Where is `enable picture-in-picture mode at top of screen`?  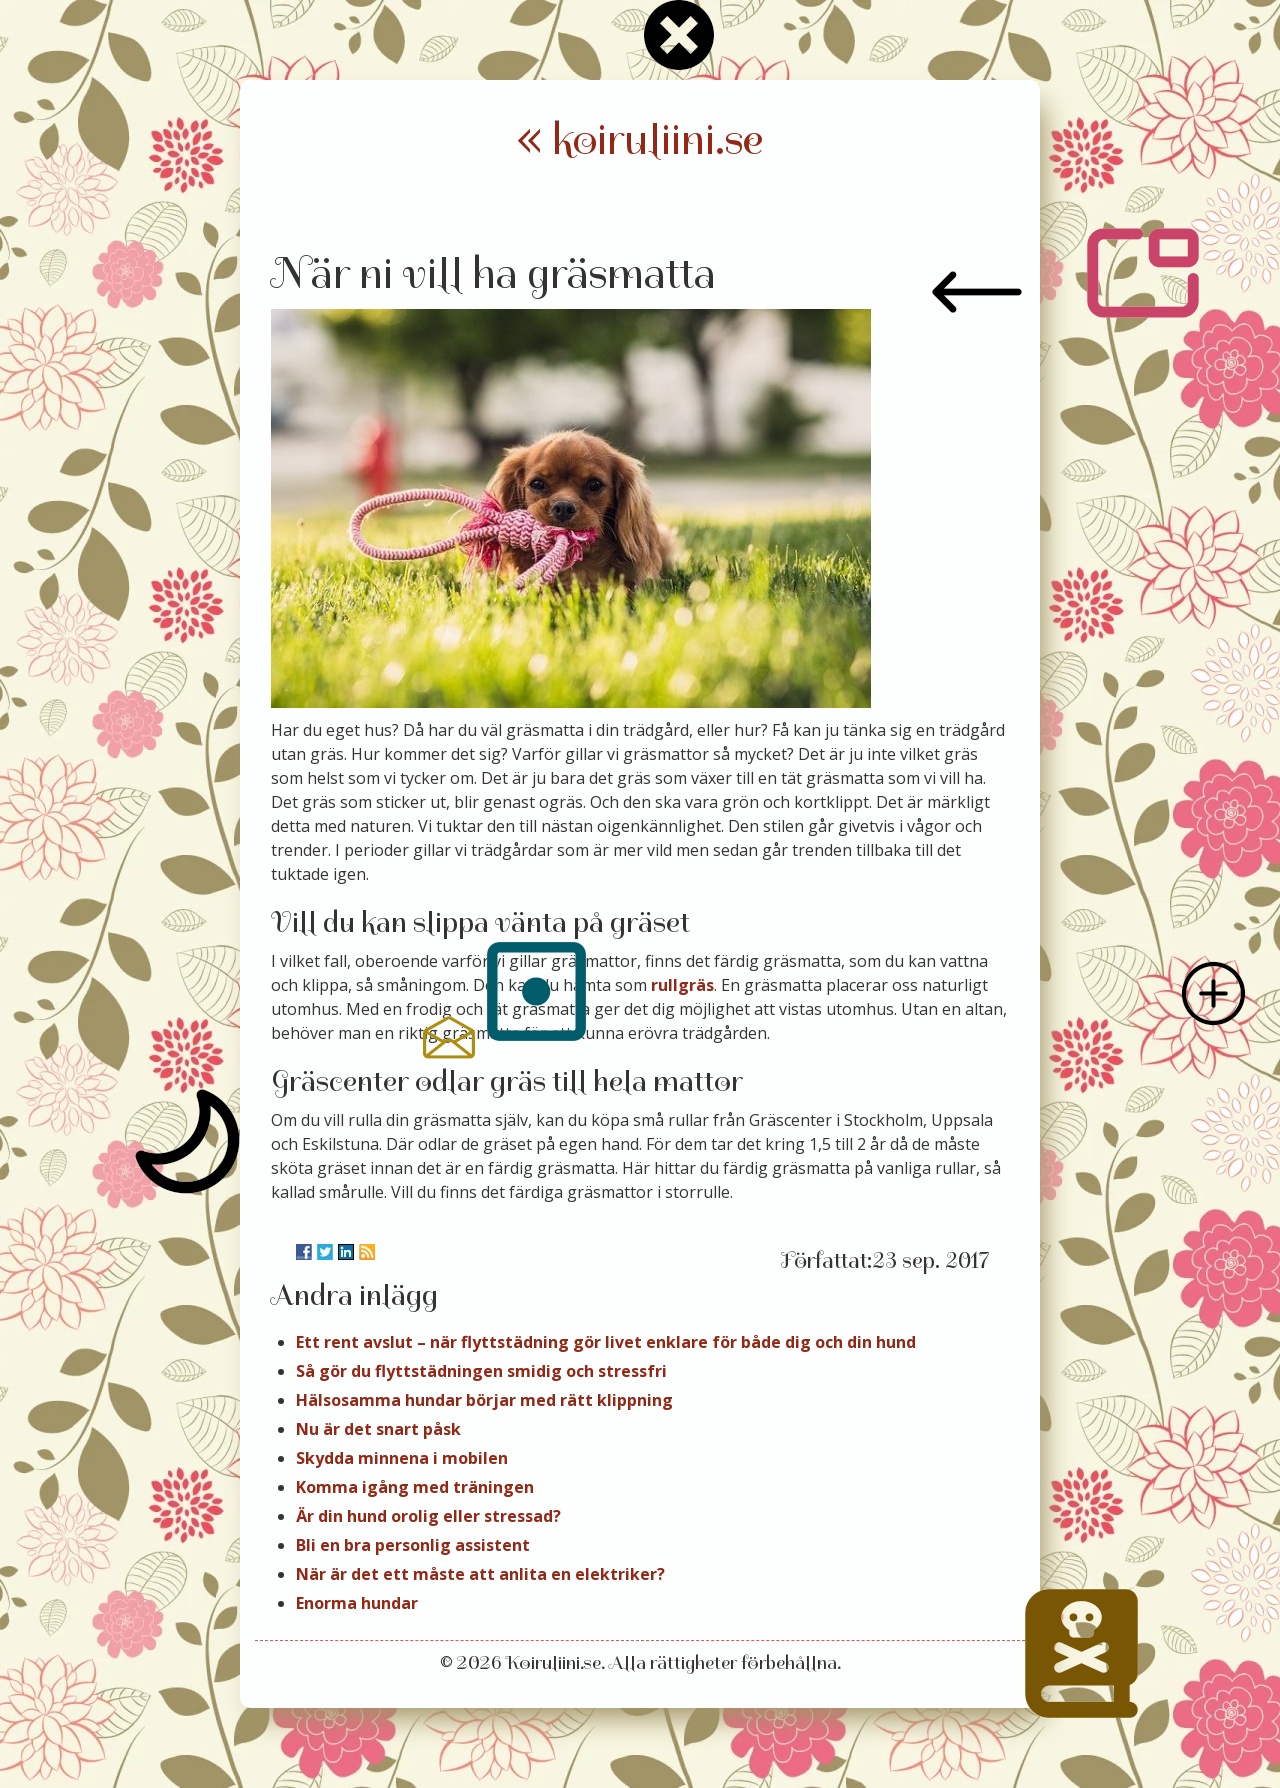 enable picture-in-picture mode at top of screen is located at coordinates (1143, 273).